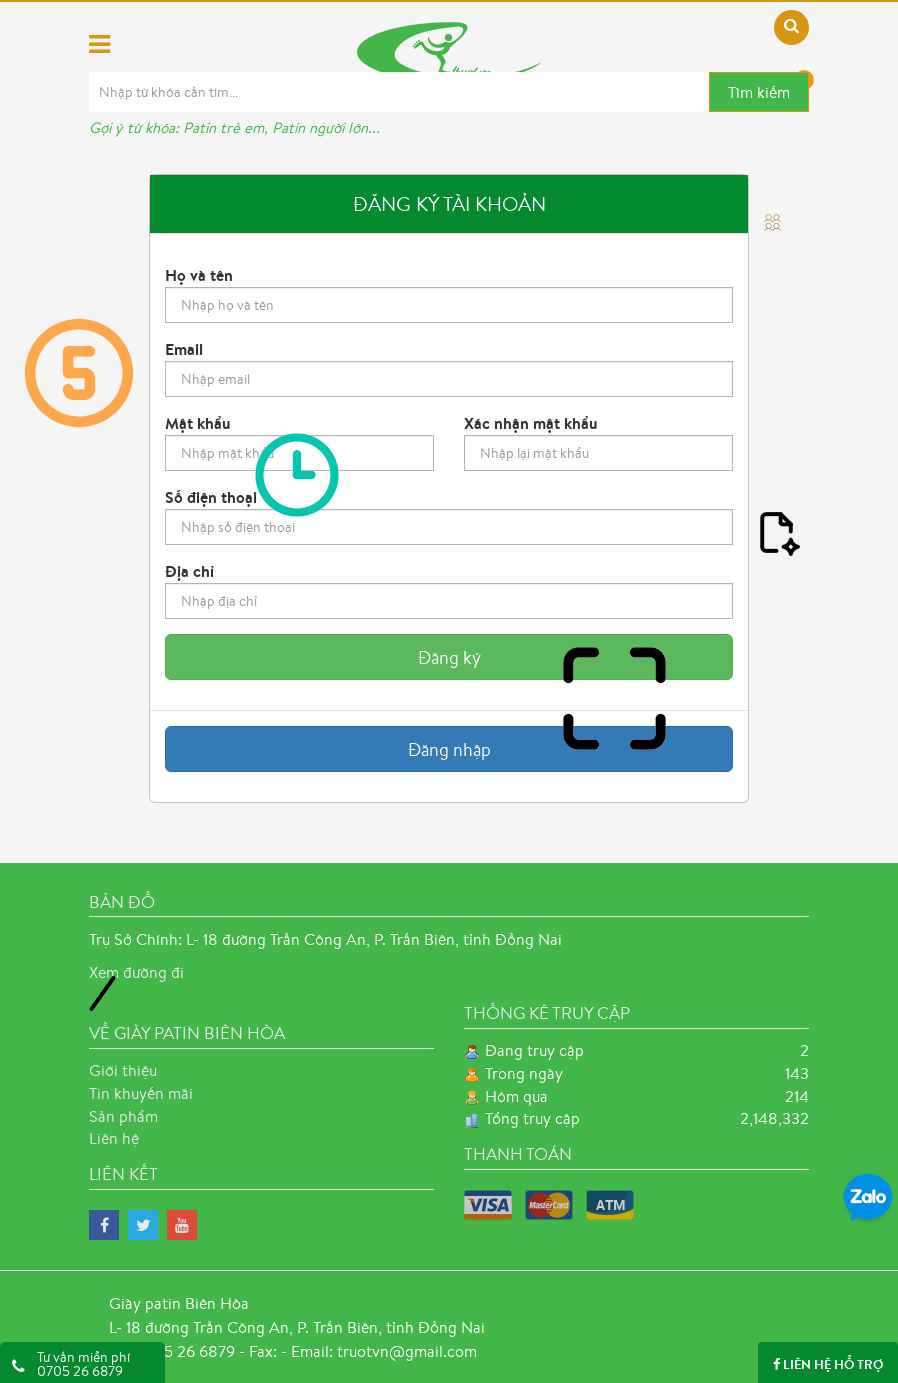 This screenshot has height=1383, width=898. What do you see at coordinates (776, 532) in the screenshot?
I see `generate AI content for this document` at bounding box center [776, 532].